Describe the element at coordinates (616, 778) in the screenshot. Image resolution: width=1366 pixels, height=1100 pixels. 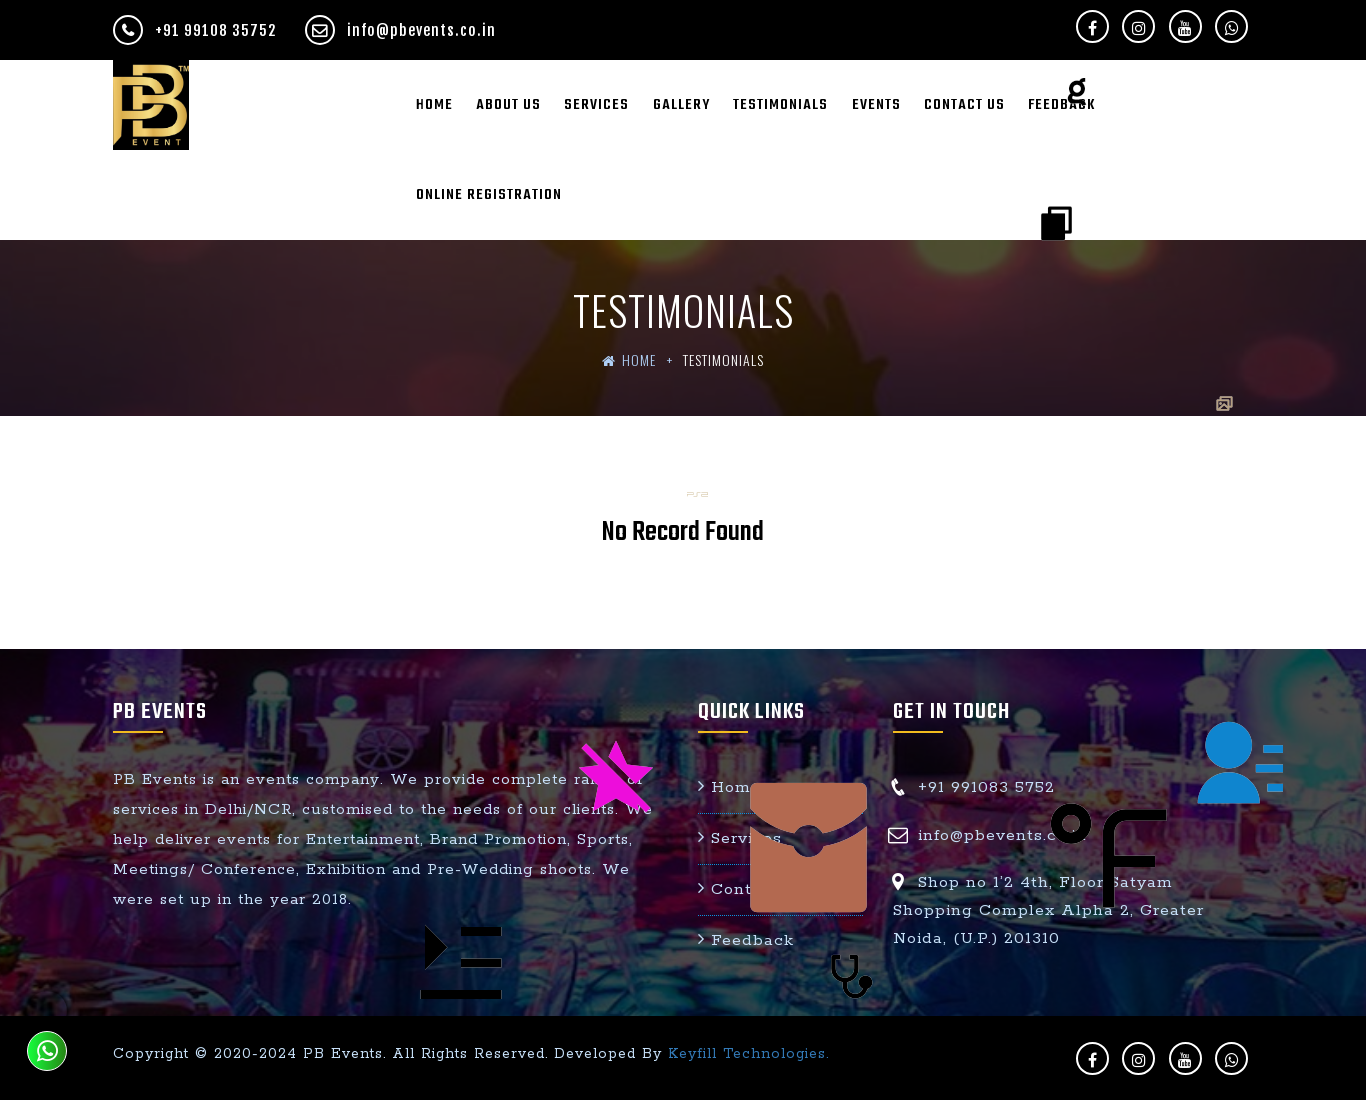
I see `disable or turn off favorites` at that location.